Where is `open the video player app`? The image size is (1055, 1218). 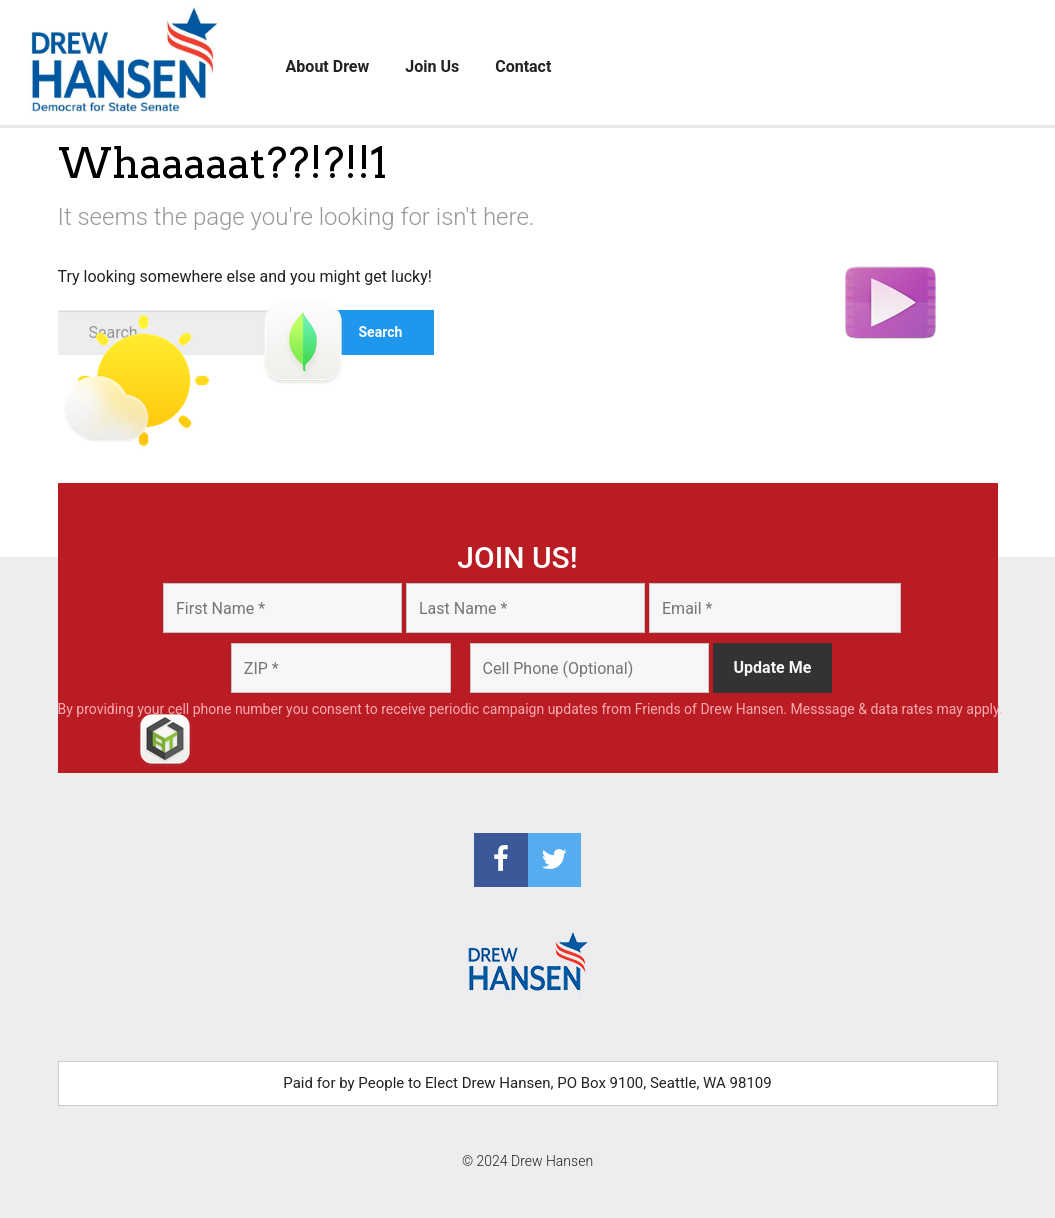
open the video player app is located at coordinates (890, 302).